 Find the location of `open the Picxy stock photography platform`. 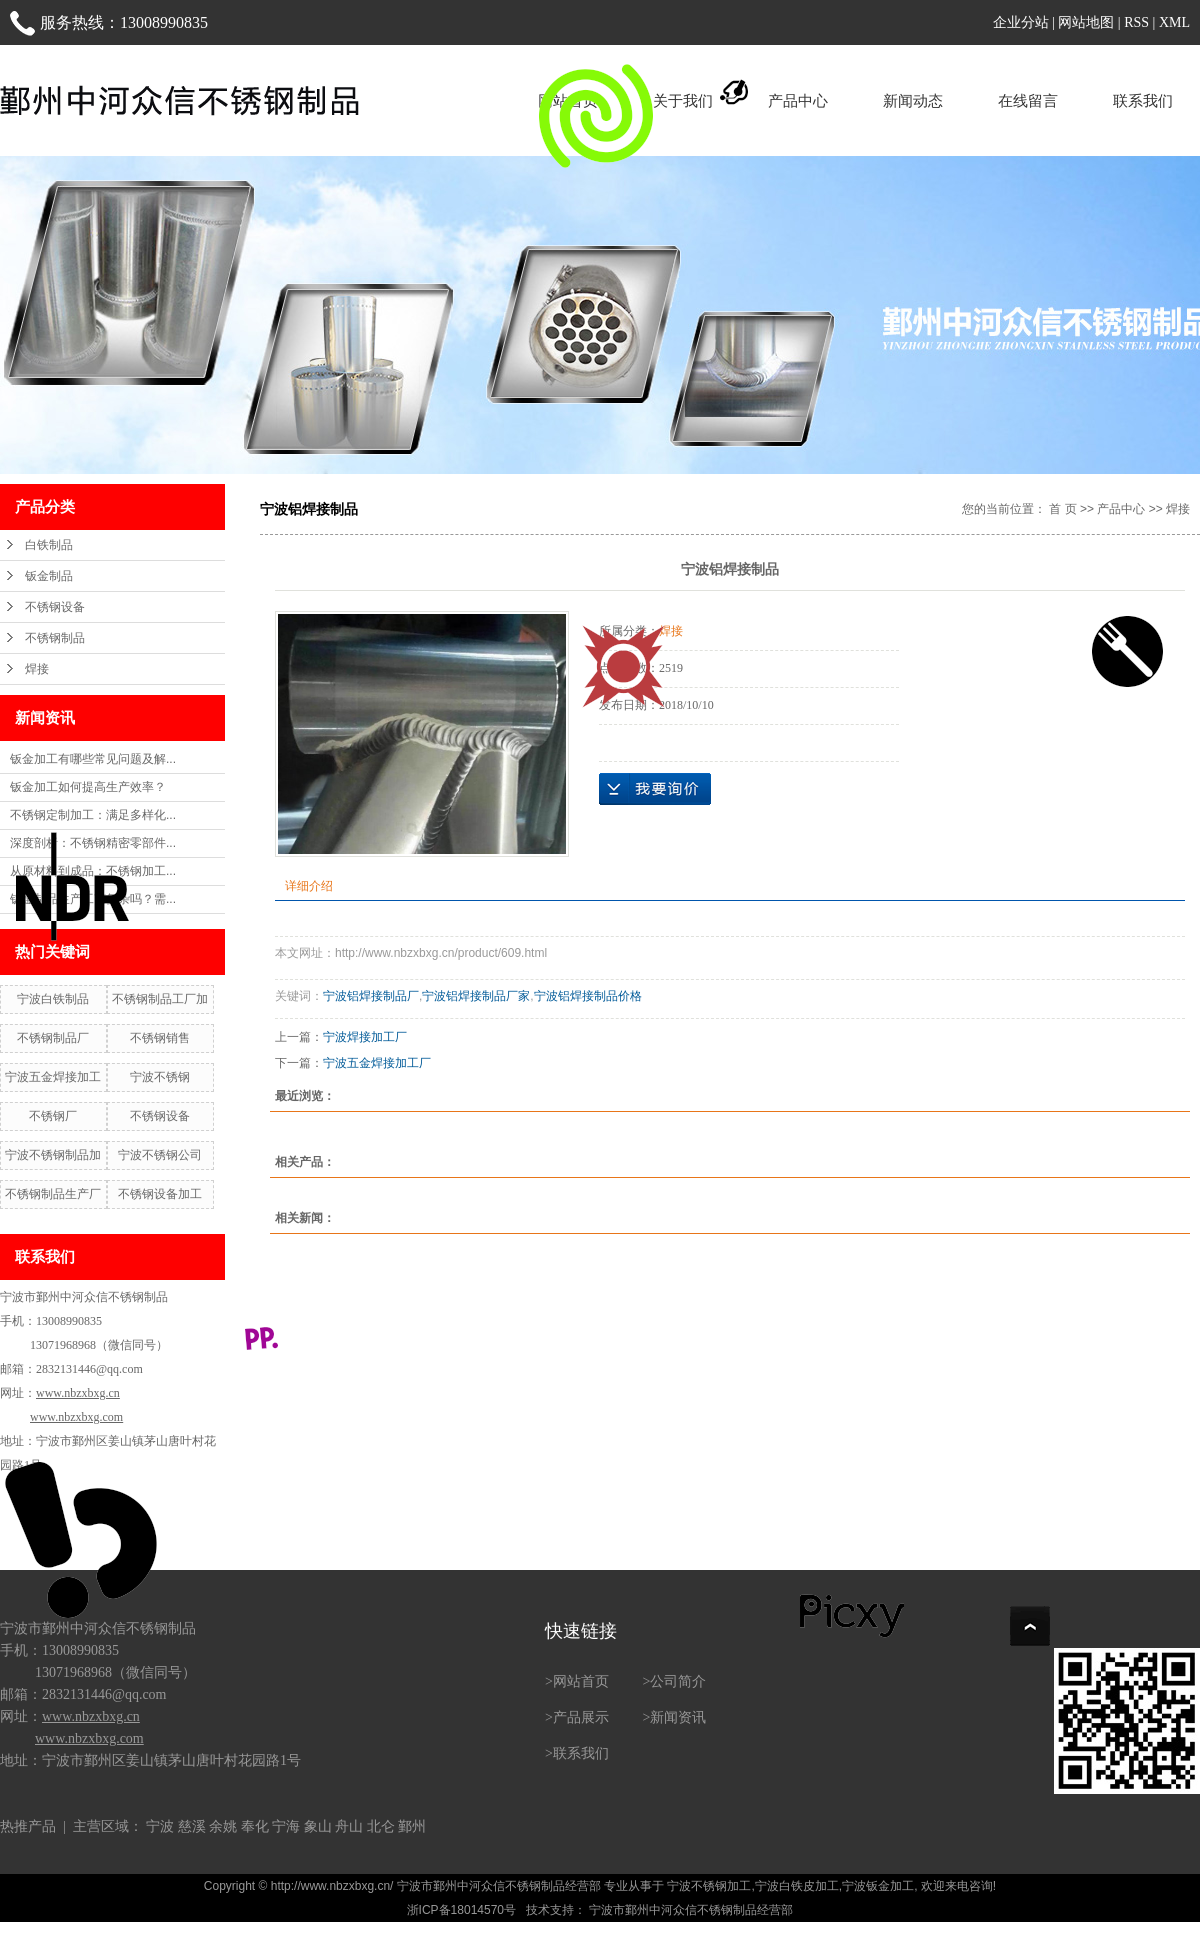

open the Picxy stock photography platform is located at coordinates (852, 1616).